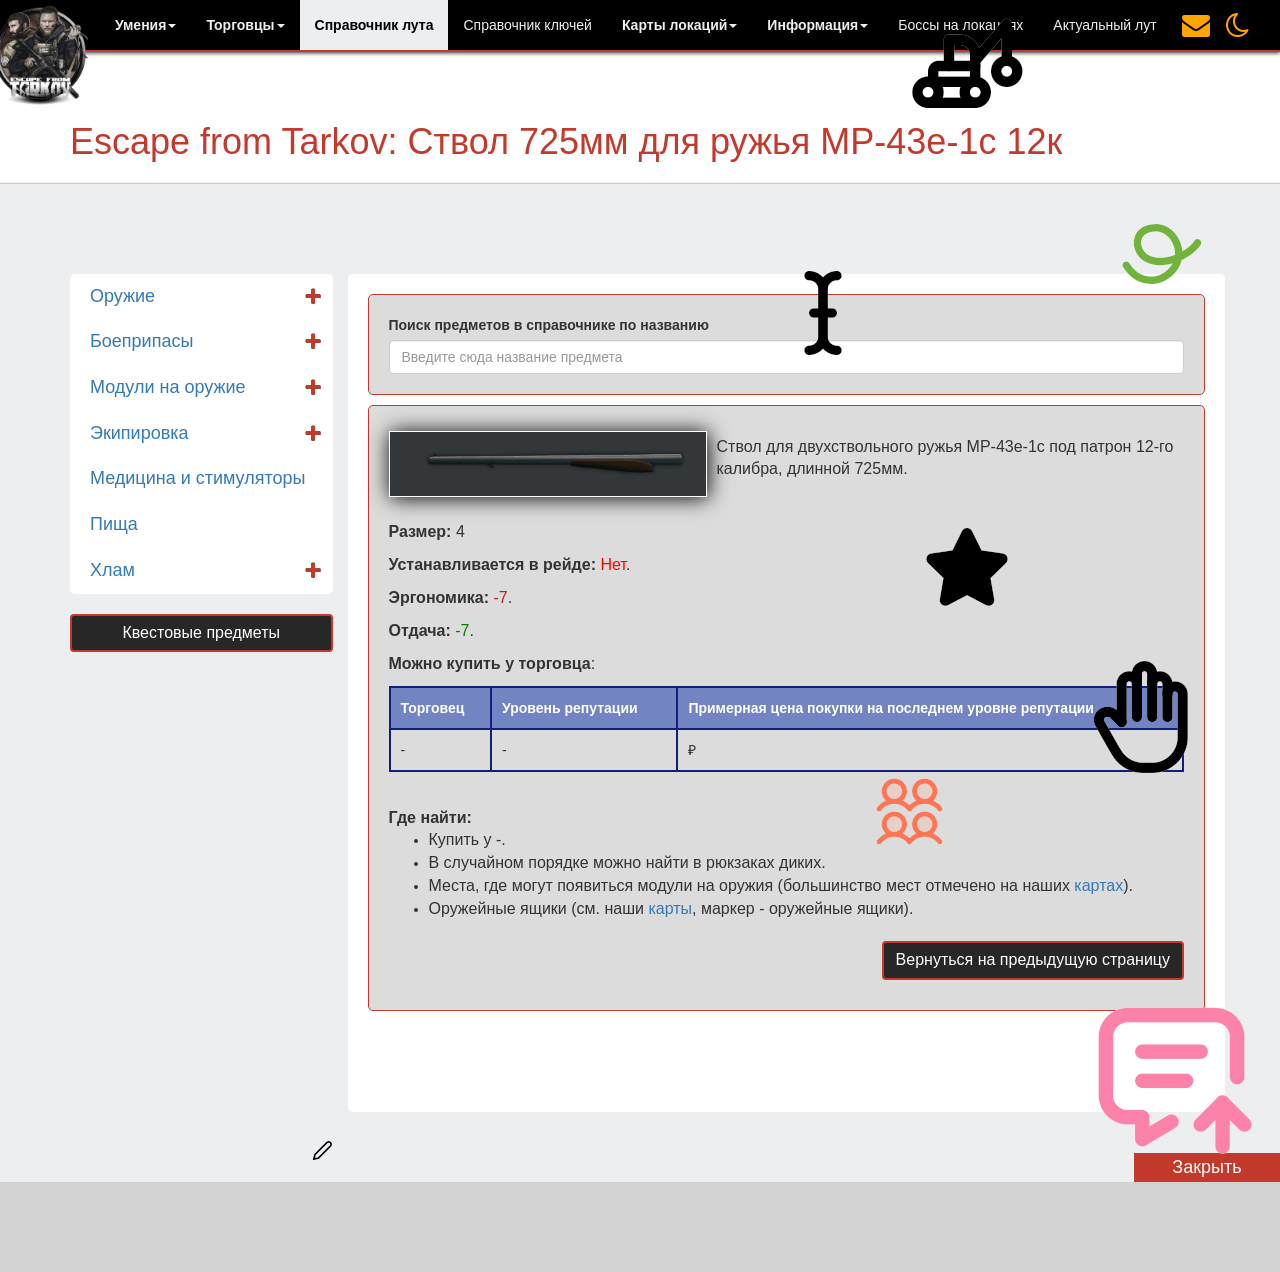 The height and width of the screenshot is (1272, 1280). What do you see at coordinates (909, 811) in the screenshot?
I see `view all team members` at bounding box center [909, 811].